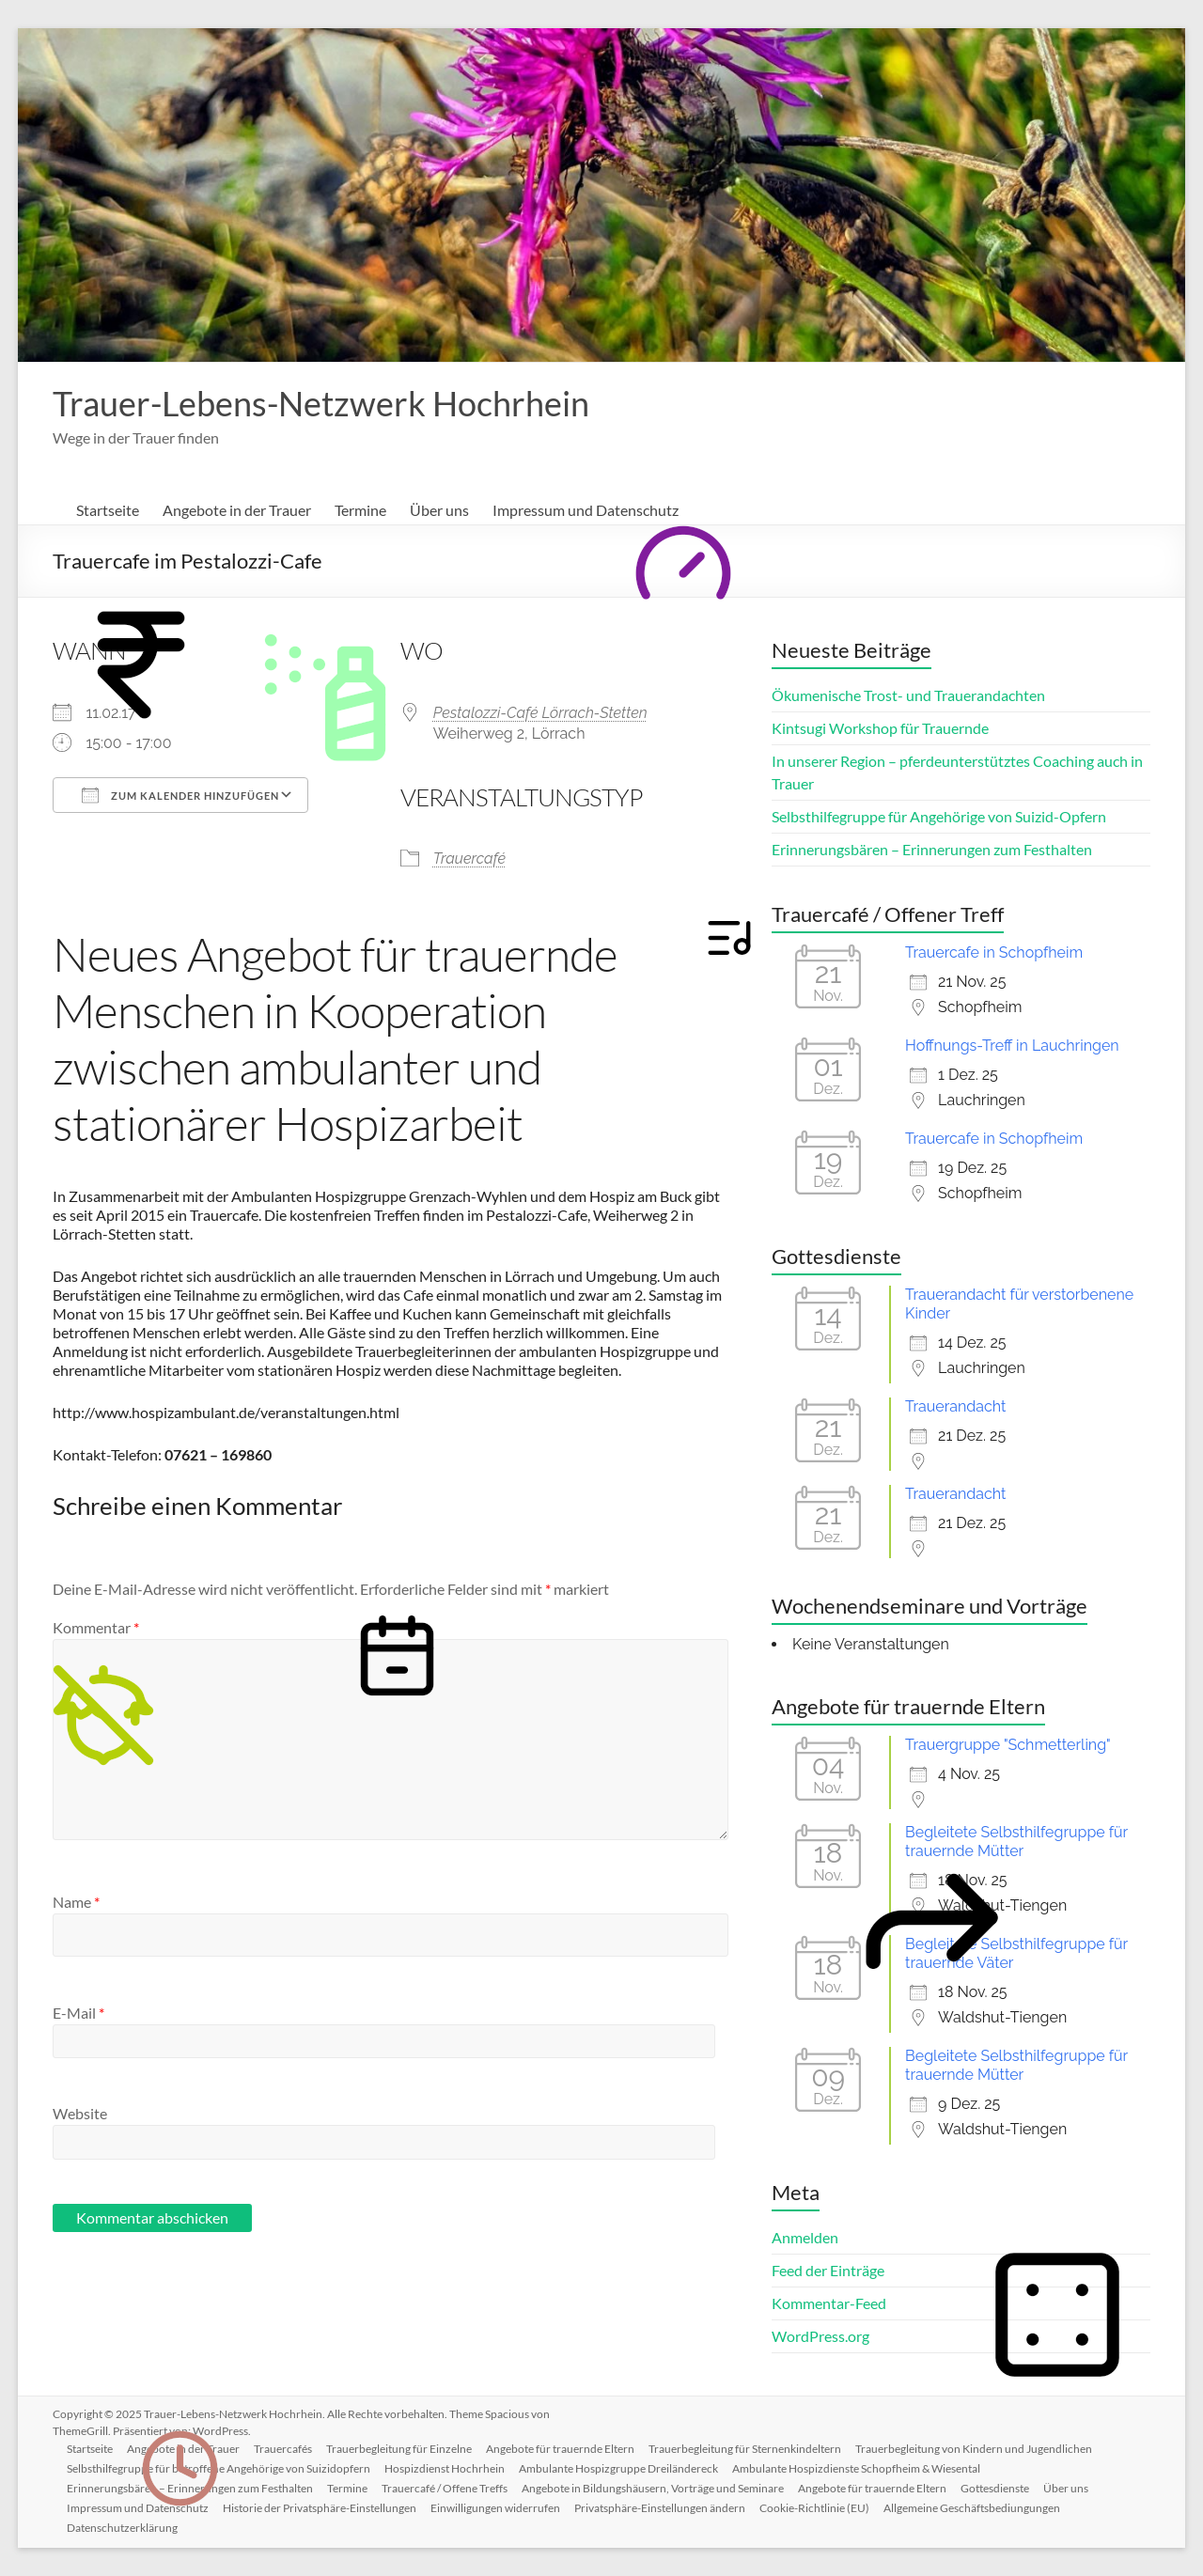 The height and width of the screenshot is (2576, 1203). What do you see at coordinates (397, 1655) in the screenshot?
I see `remove an event from your calendar` at bounding box center [397, 1655].